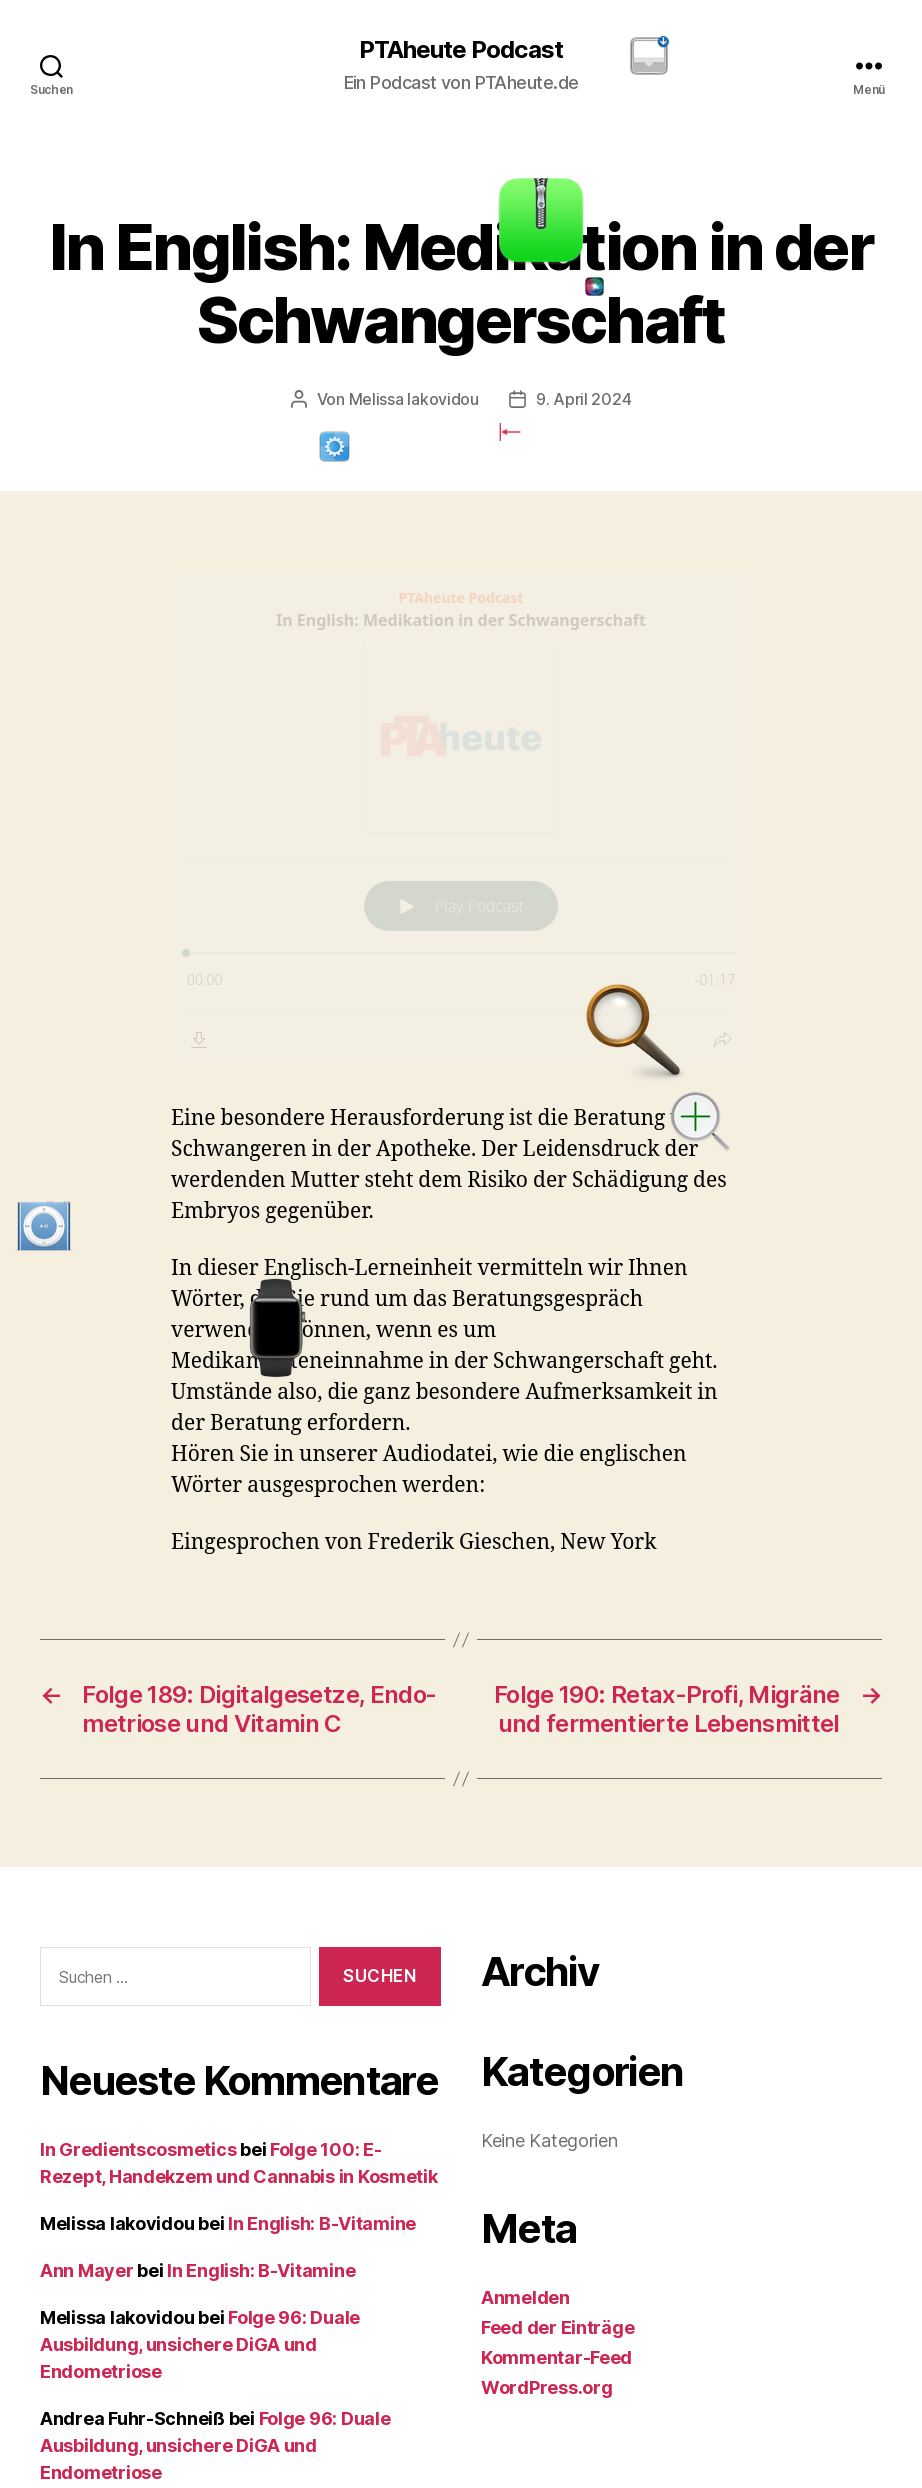 The height and width of the screenshot is (2488, 922). I want to click on access system runtime components, so click(334, 446).